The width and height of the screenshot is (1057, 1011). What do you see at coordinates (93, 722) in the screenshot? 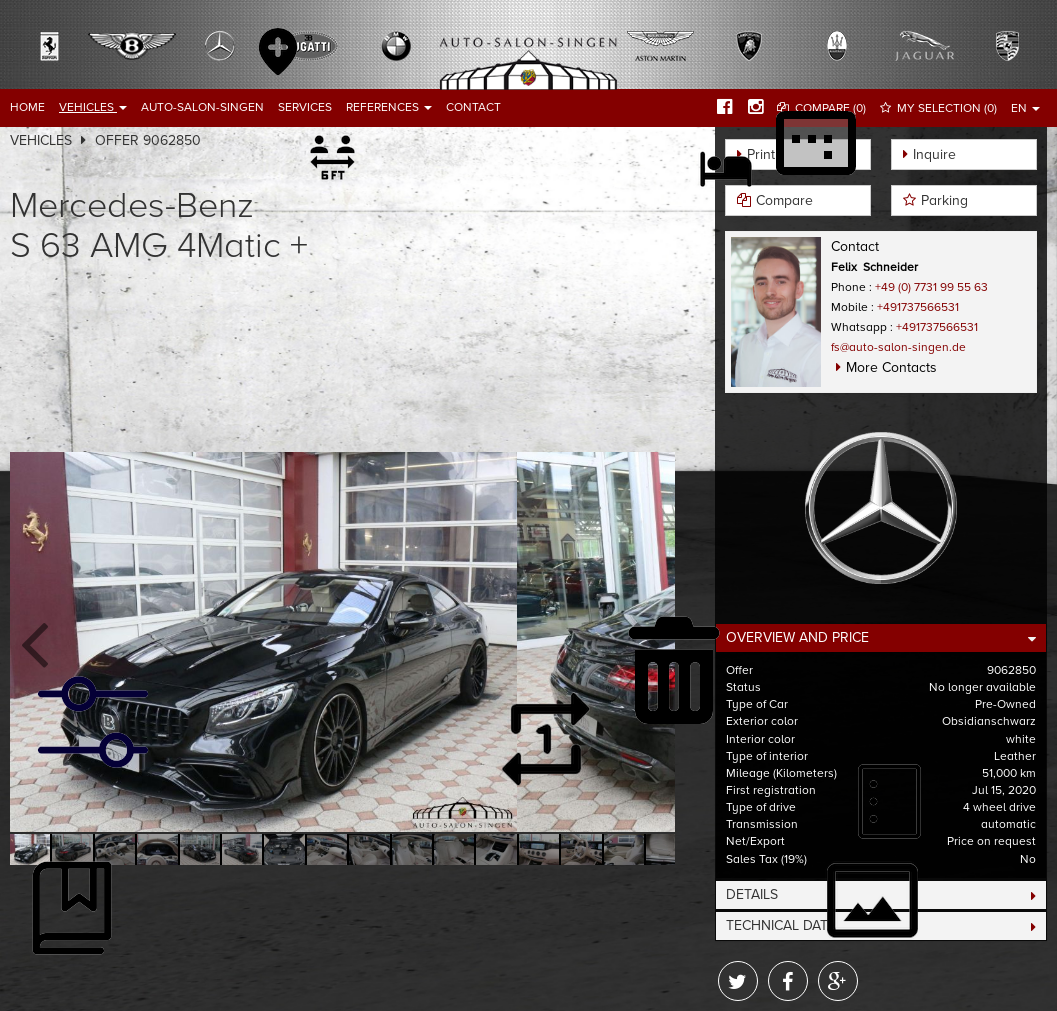
I see `adjust settings or preferences` at bounding box center [93, 722].